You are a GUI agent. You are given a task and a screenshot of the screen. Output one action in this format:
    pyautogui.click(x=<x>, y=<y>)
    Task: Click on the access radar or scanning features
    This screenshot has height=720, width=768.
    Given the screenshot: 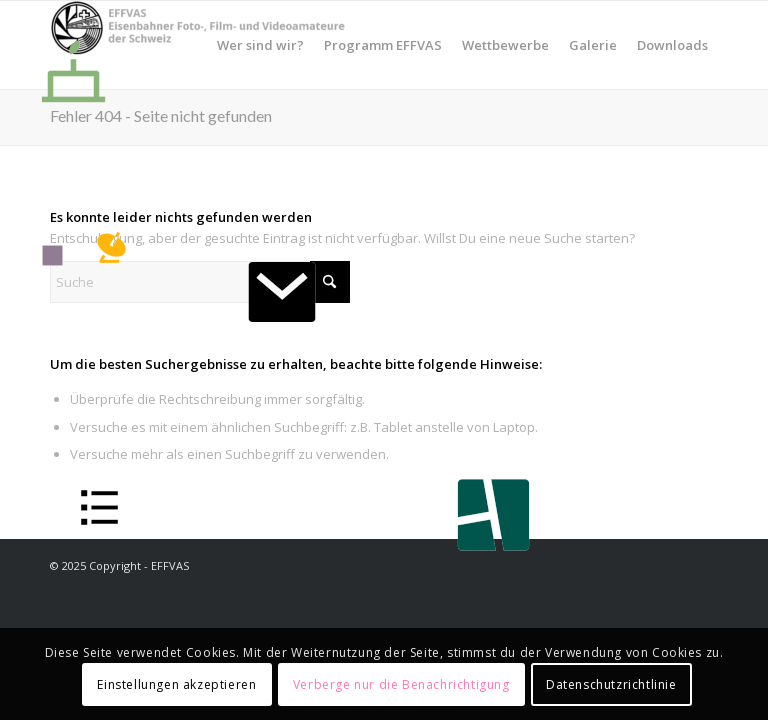 What is the action you would take?
    pyautogui.click(x=111, y=247)
    